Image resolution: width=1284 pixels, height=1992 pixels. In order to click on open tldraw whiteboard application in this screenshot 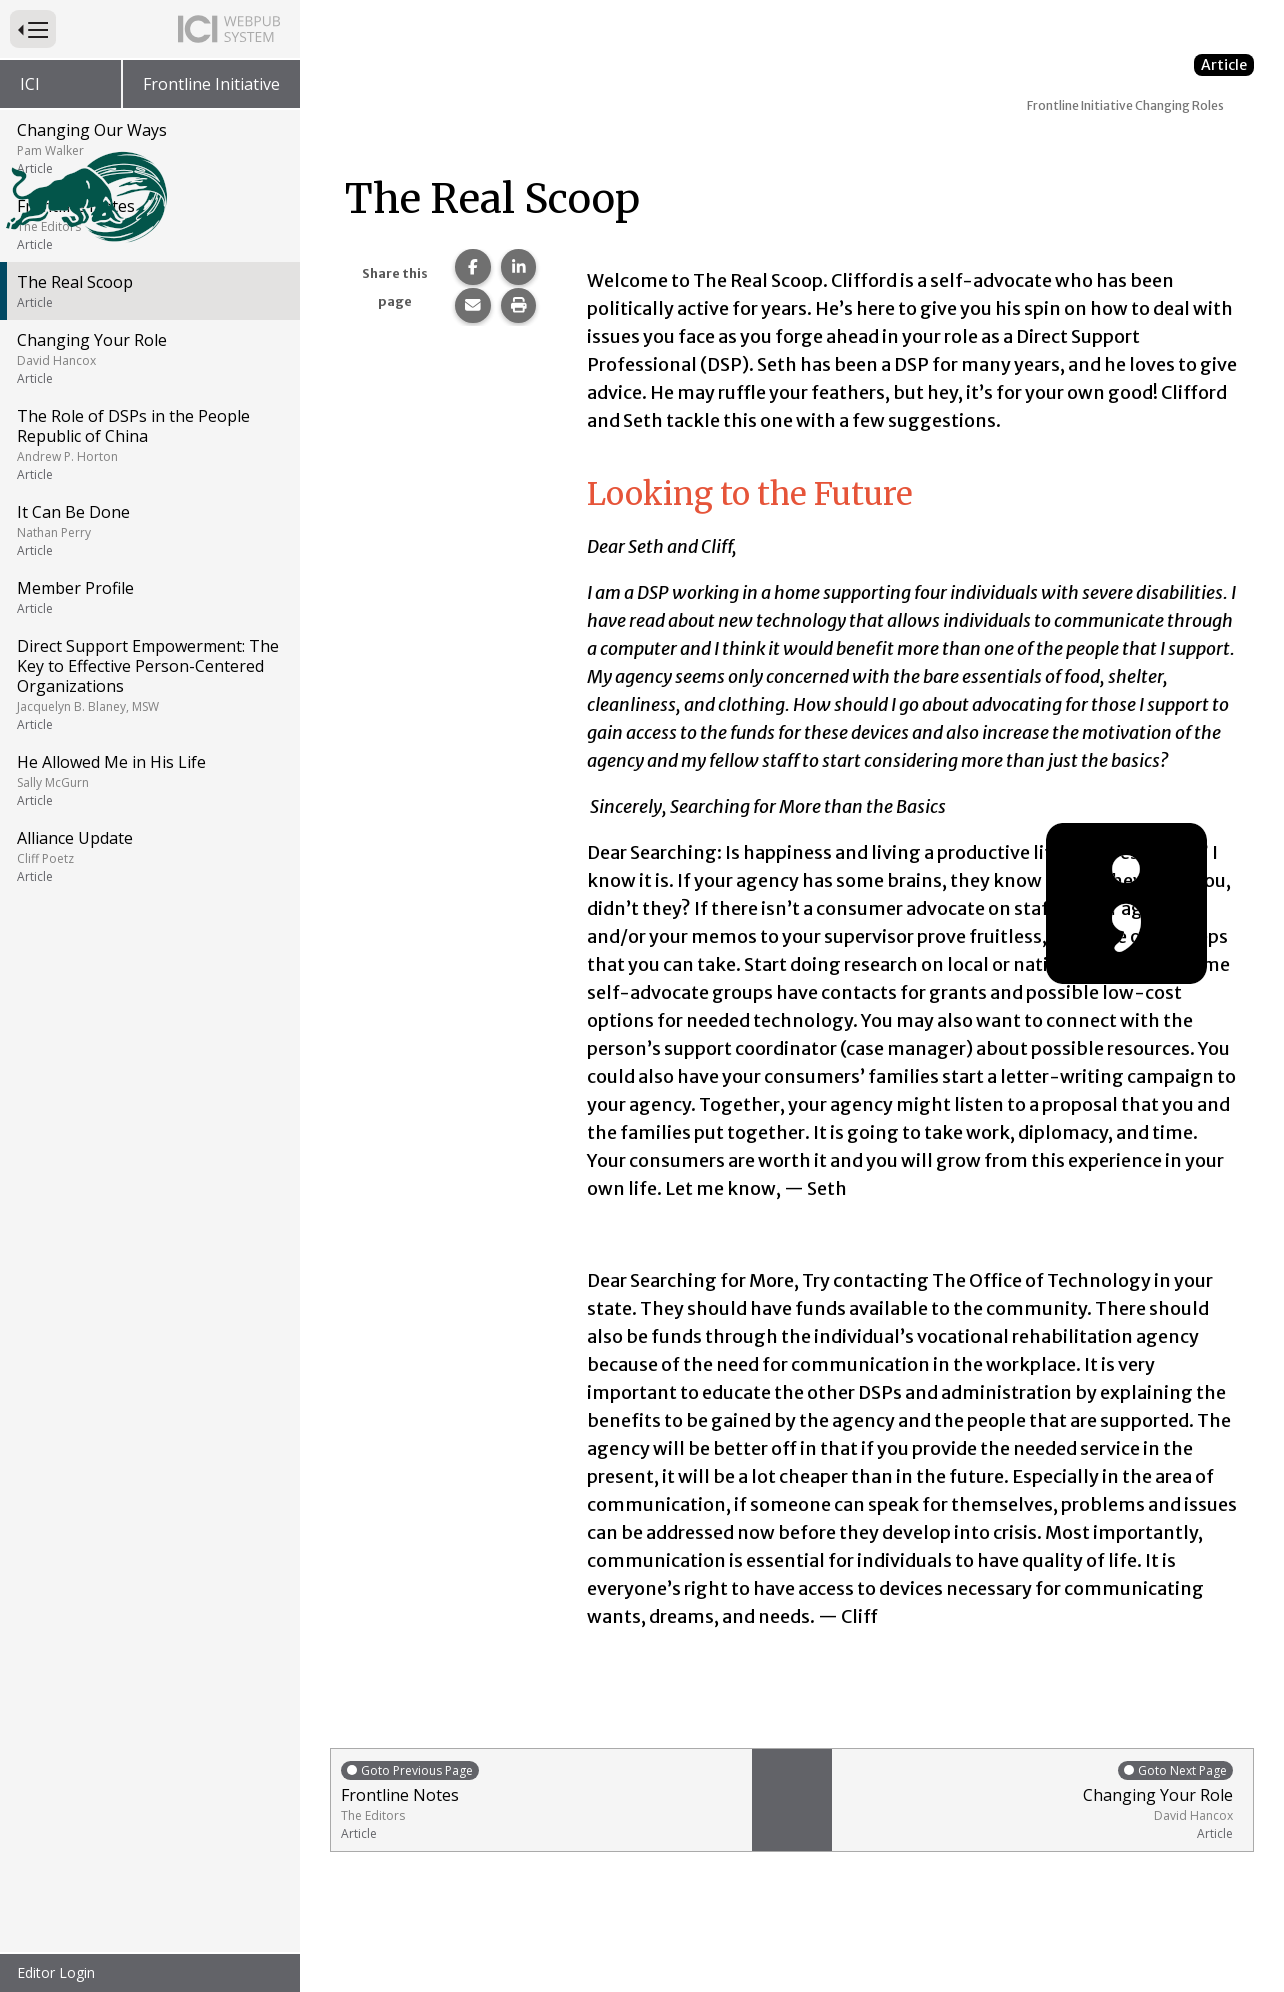, I will do `click(1126, 903)`.